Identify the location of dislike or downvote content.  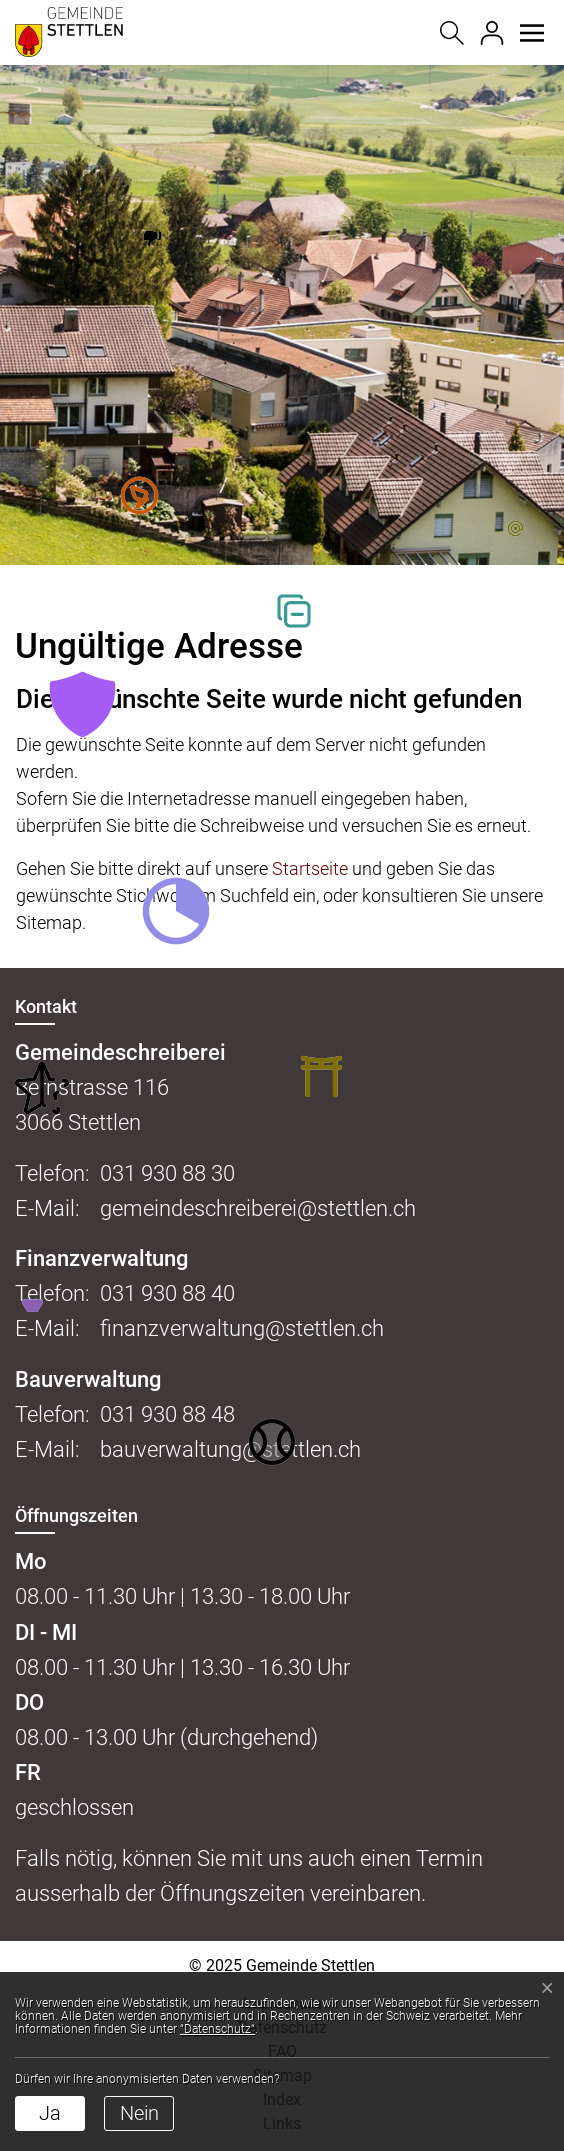
(152, 237).